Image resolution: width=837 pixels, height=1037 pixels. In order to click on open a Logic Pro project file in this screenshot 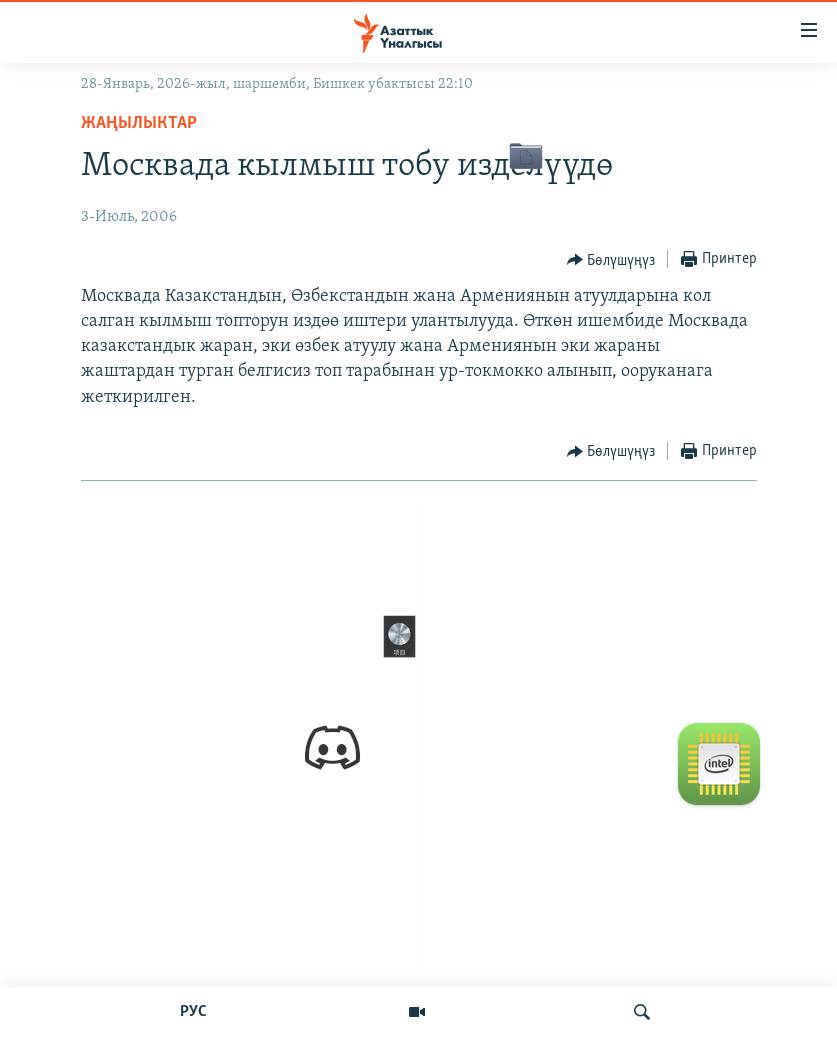, I will do `click(399, 637)`.